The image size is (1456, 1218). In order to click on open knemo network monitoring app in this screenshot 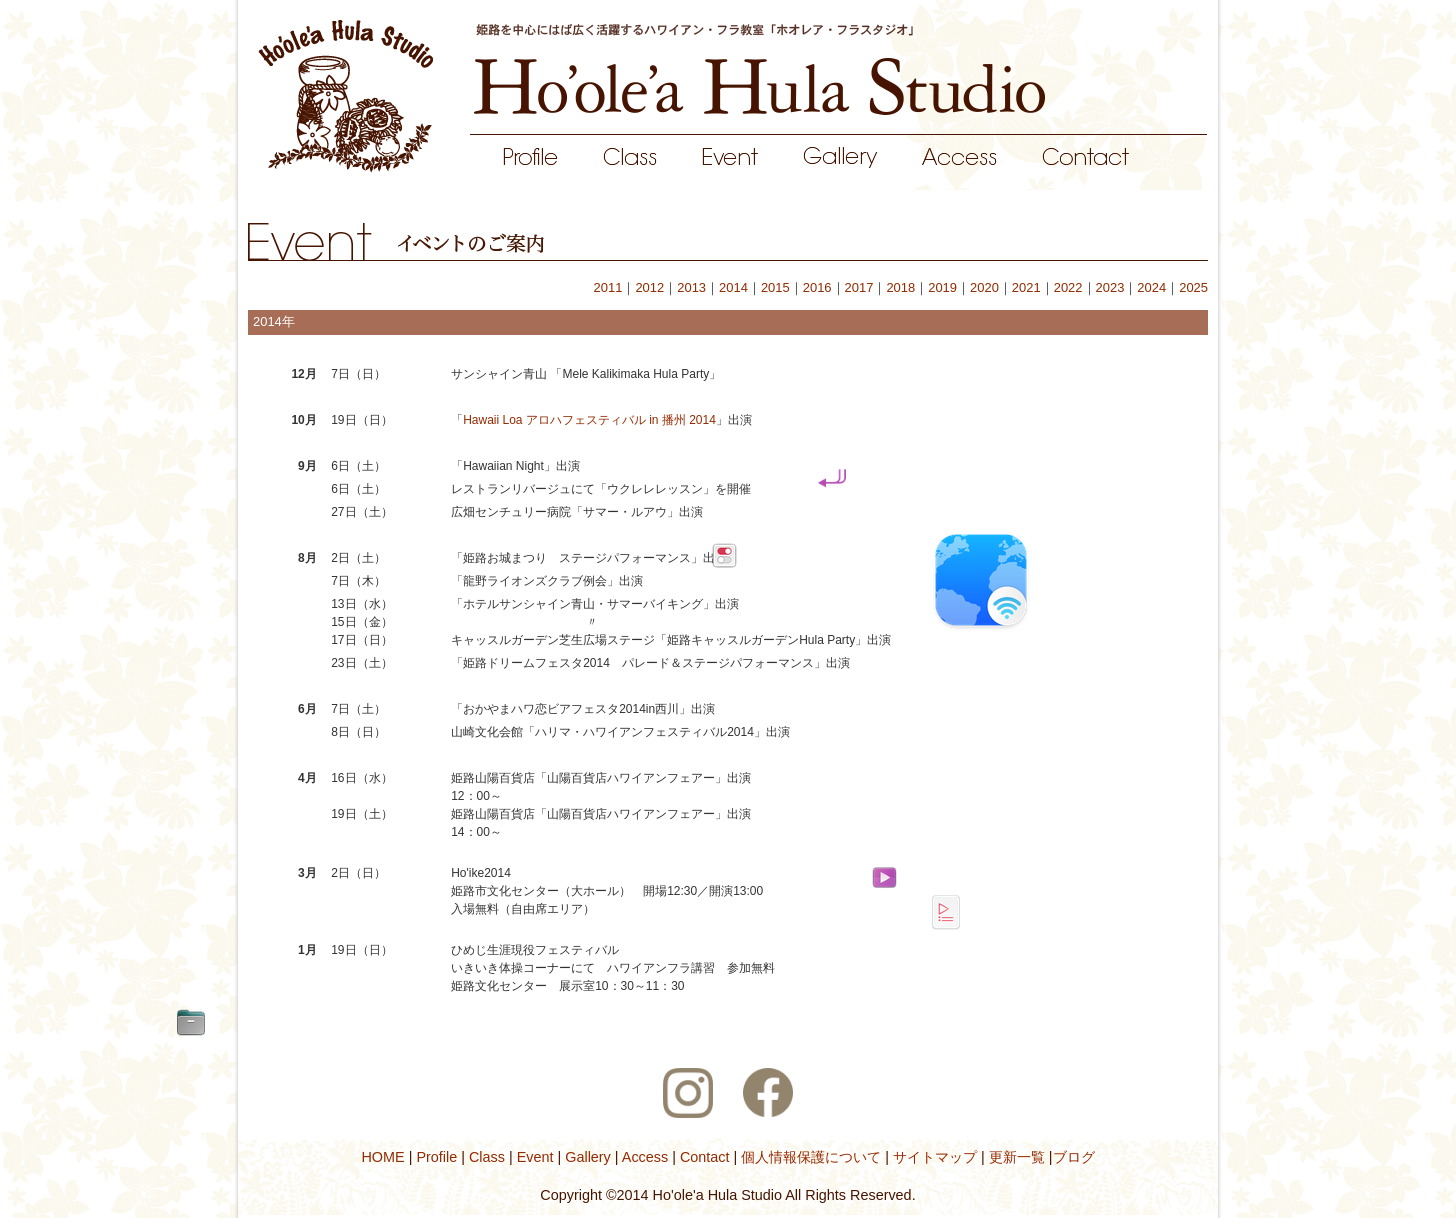, I will do `click(981, 580)`.